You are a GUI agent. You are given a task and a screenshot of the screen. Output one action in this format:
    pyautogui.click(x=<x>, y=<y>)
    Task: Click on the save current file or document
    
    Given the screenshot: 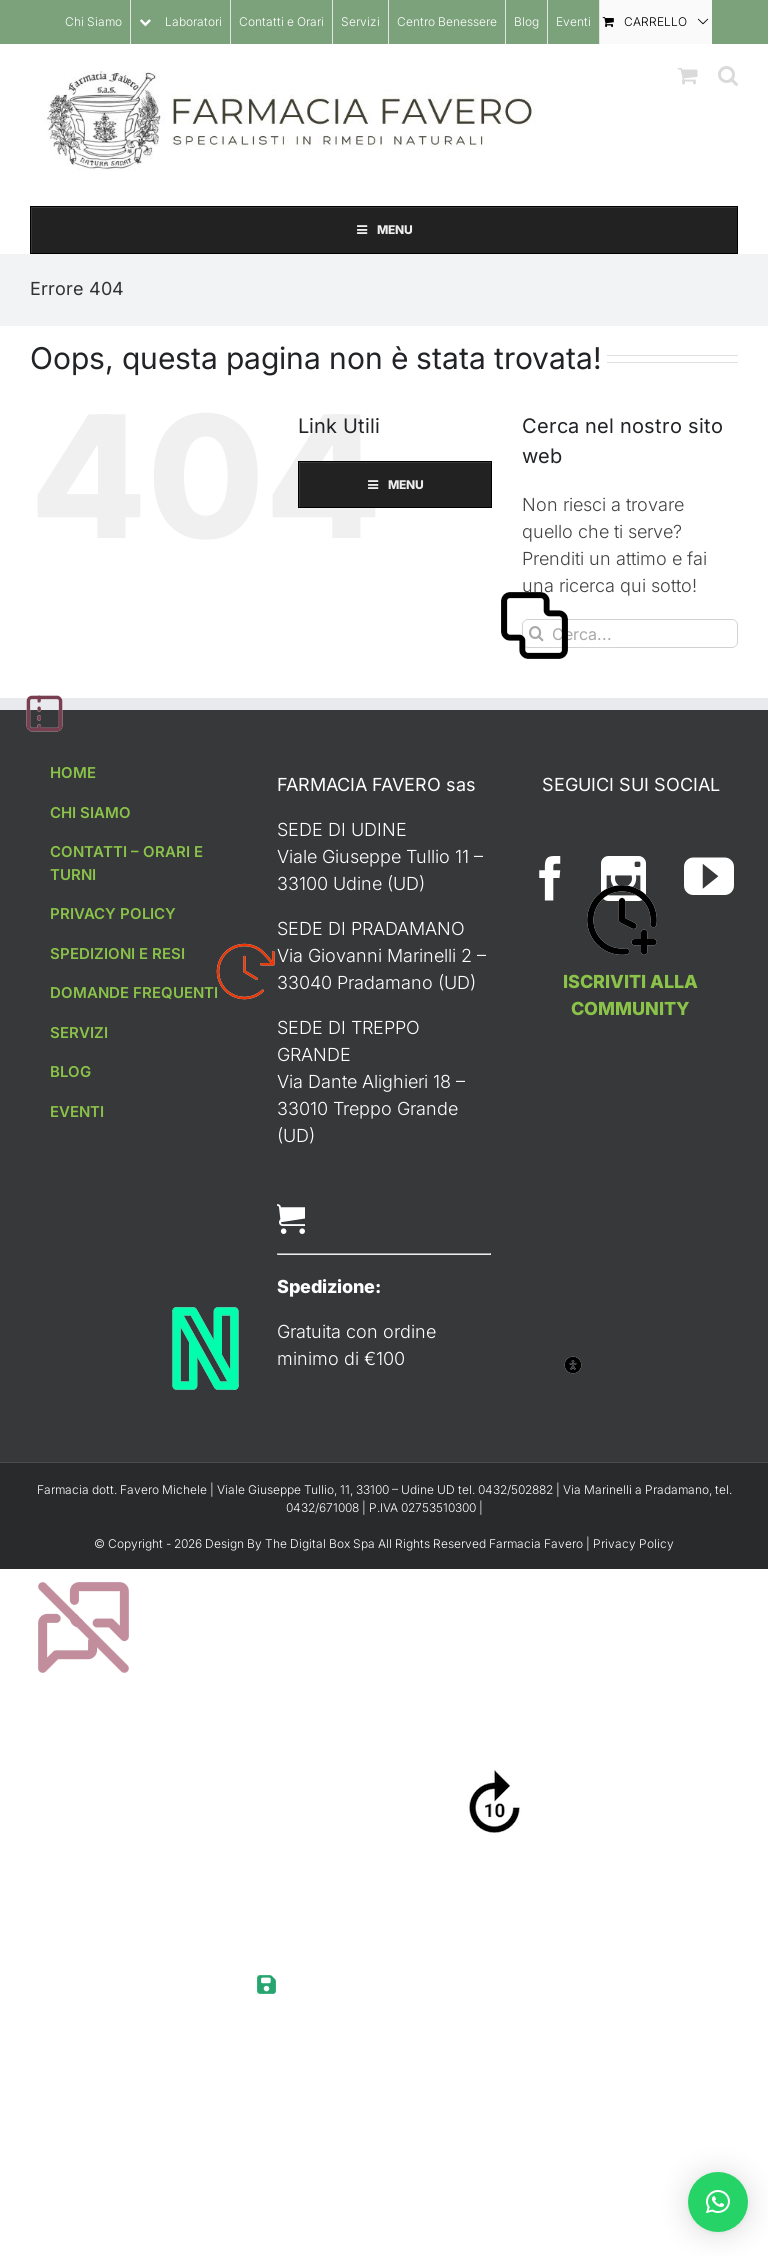 What is the action you would take?
    pyautogui.click(x=266, y=1984)
    